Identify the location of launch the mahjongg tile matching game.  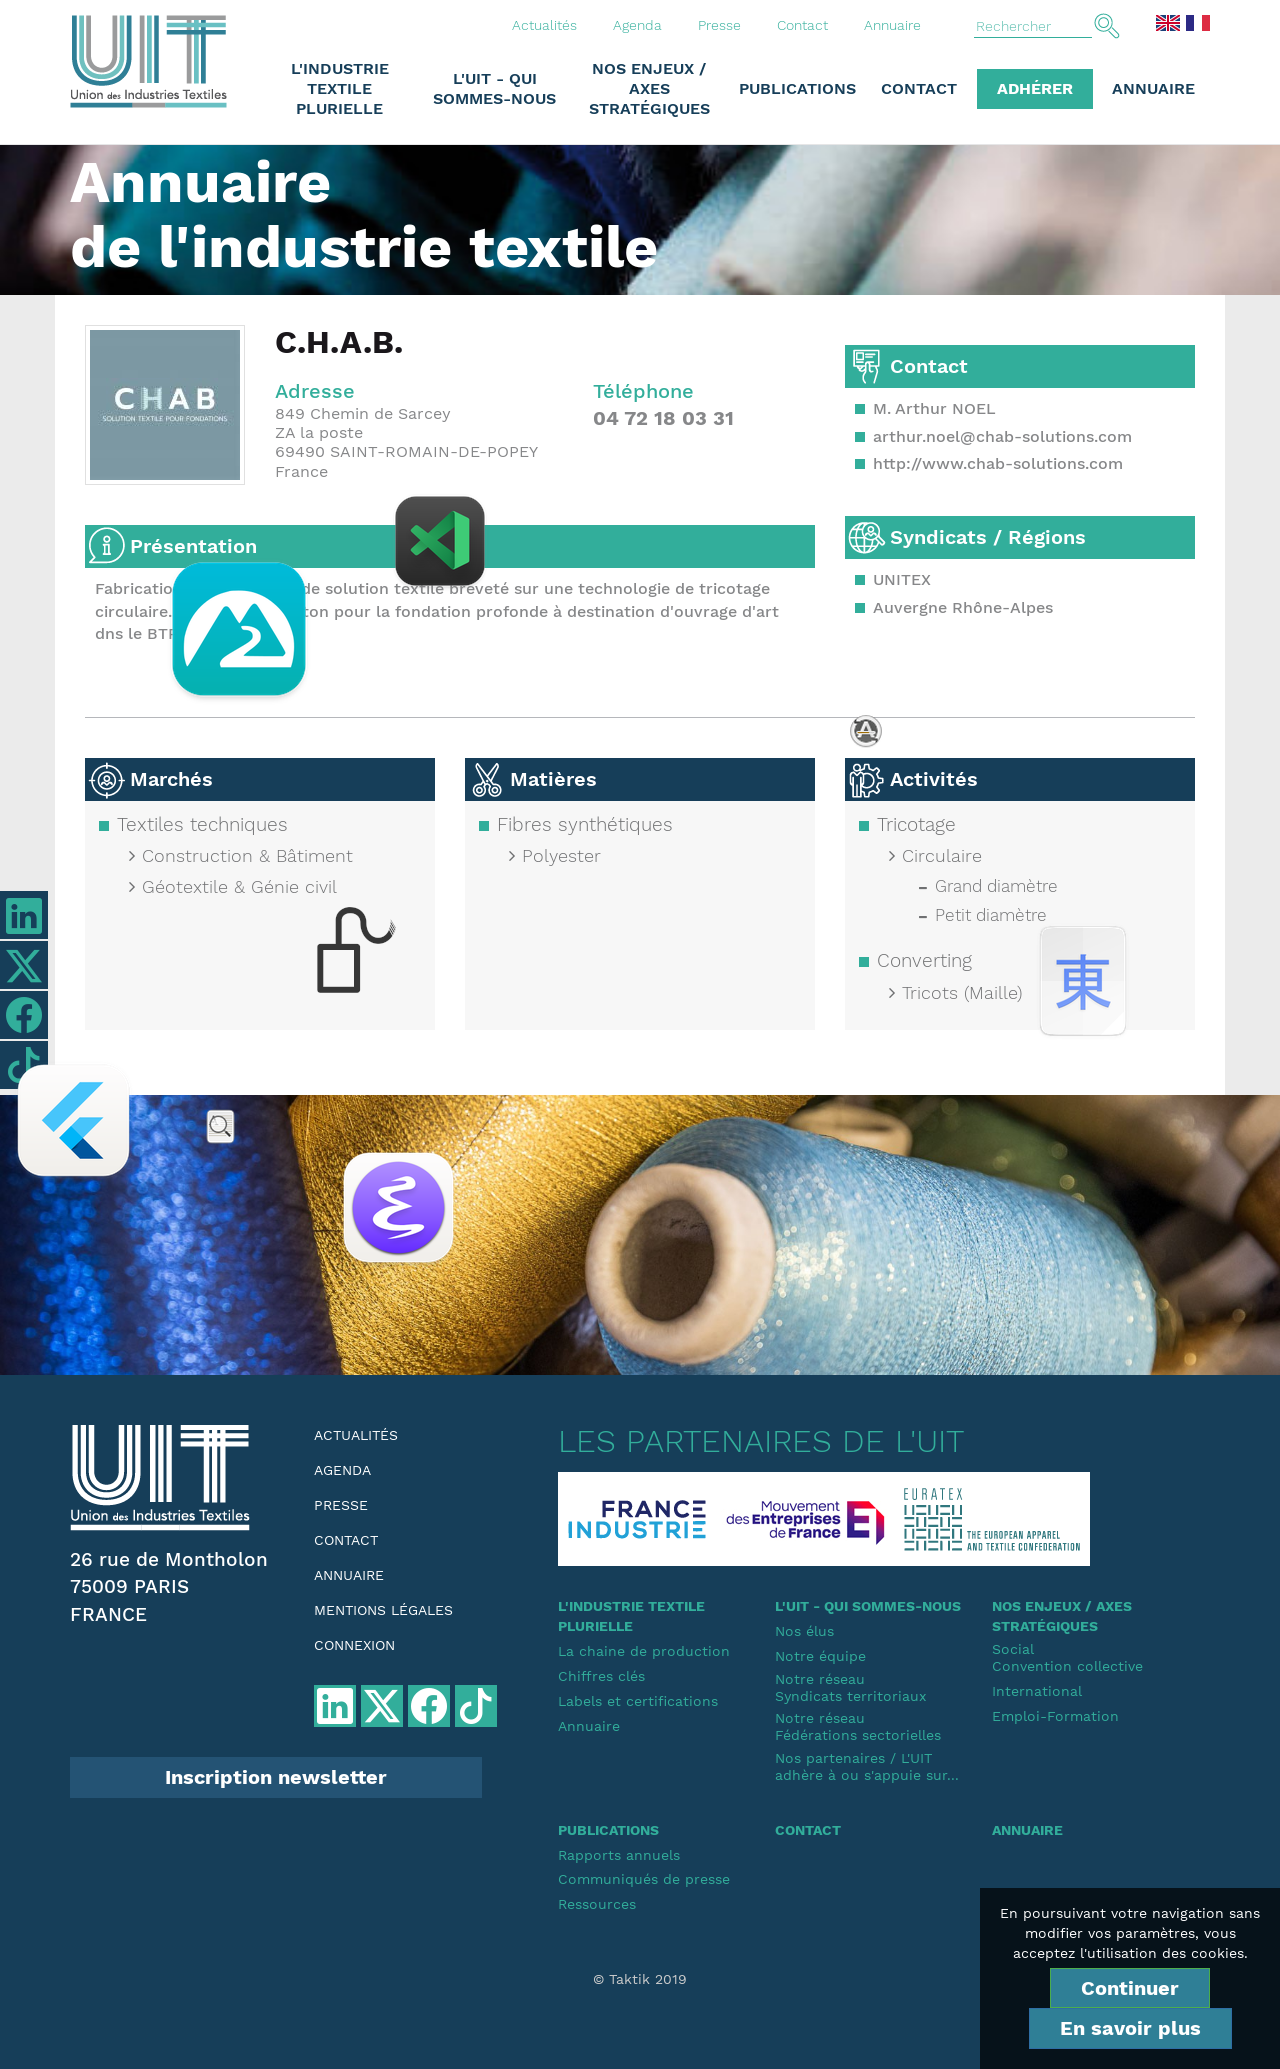
(1083, 981).